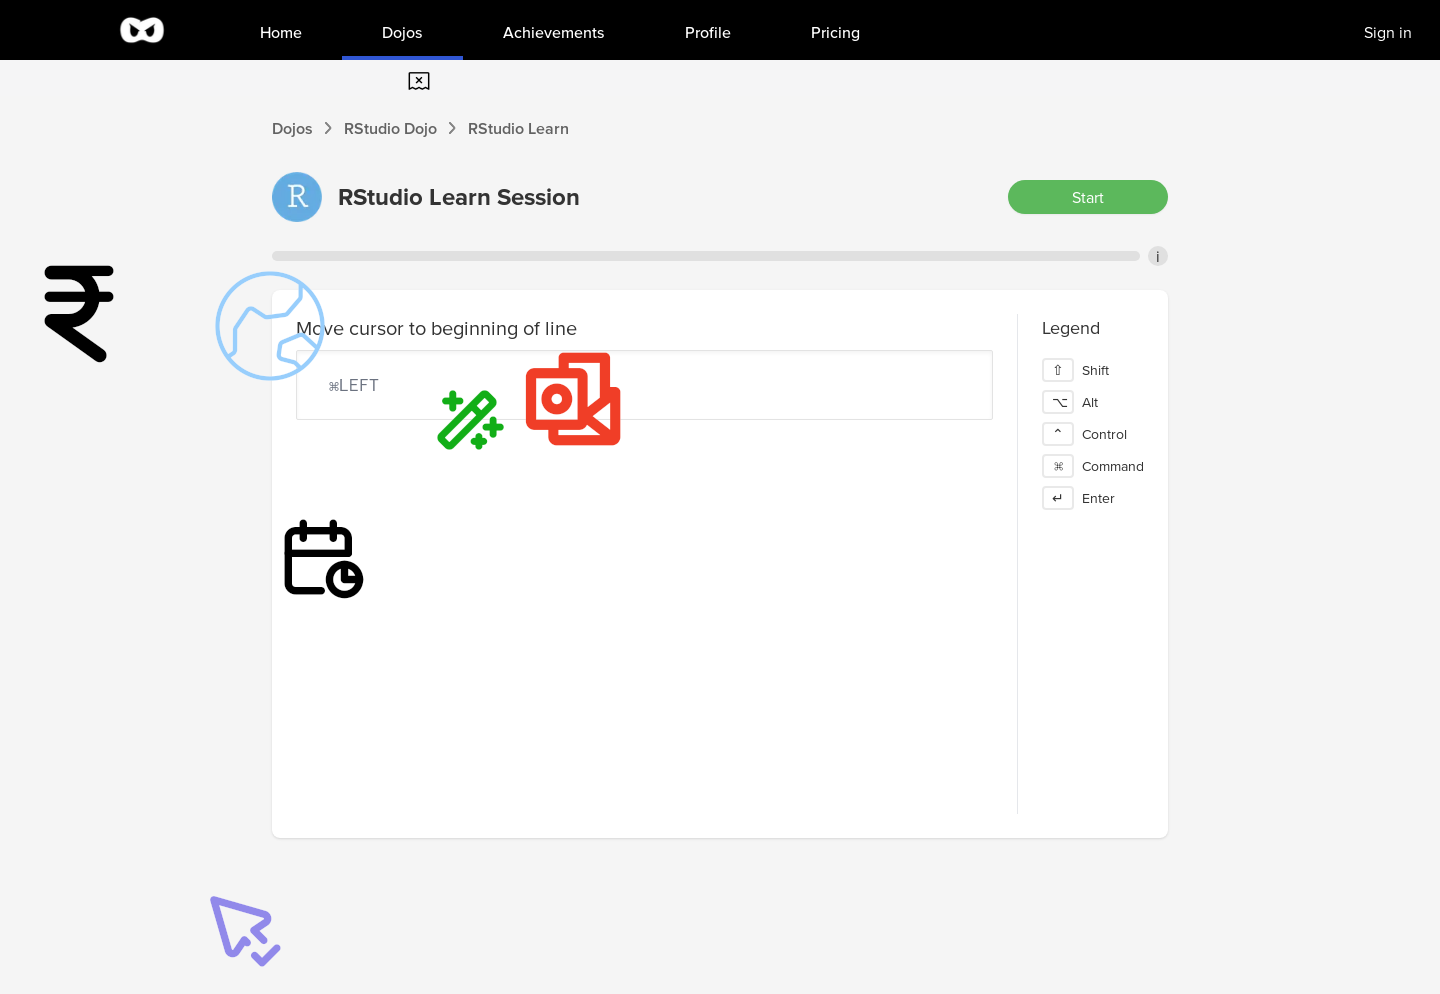 This screenshot has width=1440, height=994. Describe the element at coordinates (322, 557) in the screenshot. I see `view calendar analytics and statistics` at that location.